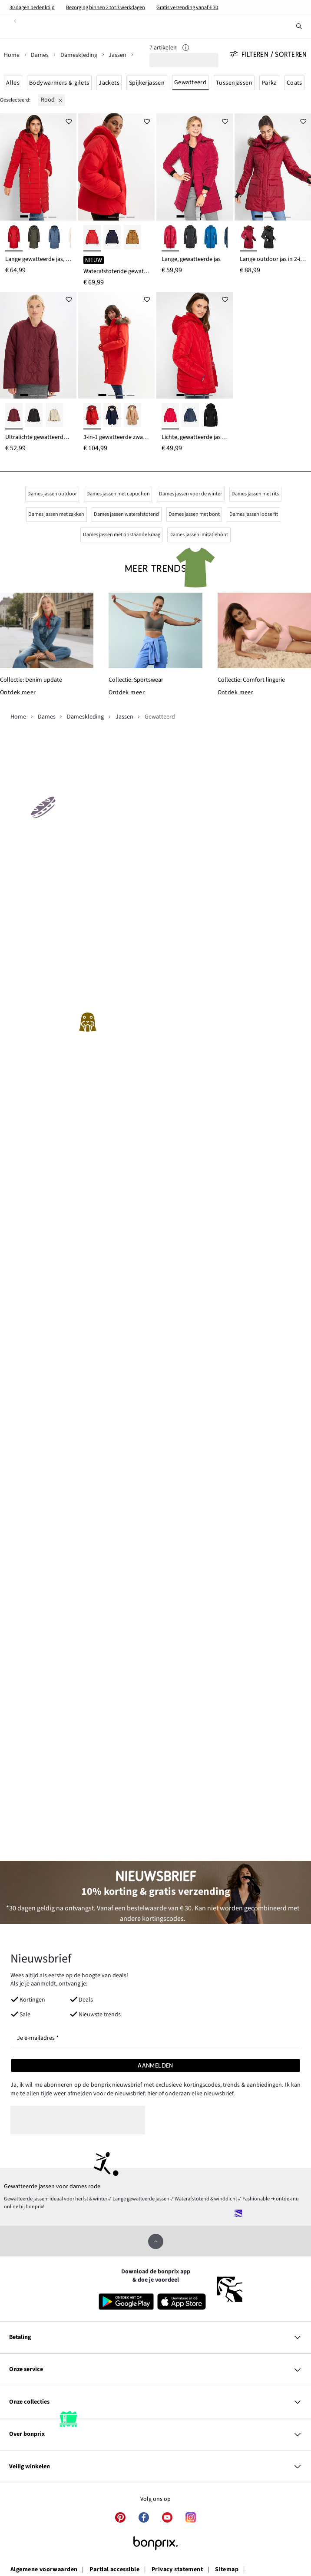  Describe the element at coordinates (43, 807) in the screenshot. I see `access food or dining options` at that location.